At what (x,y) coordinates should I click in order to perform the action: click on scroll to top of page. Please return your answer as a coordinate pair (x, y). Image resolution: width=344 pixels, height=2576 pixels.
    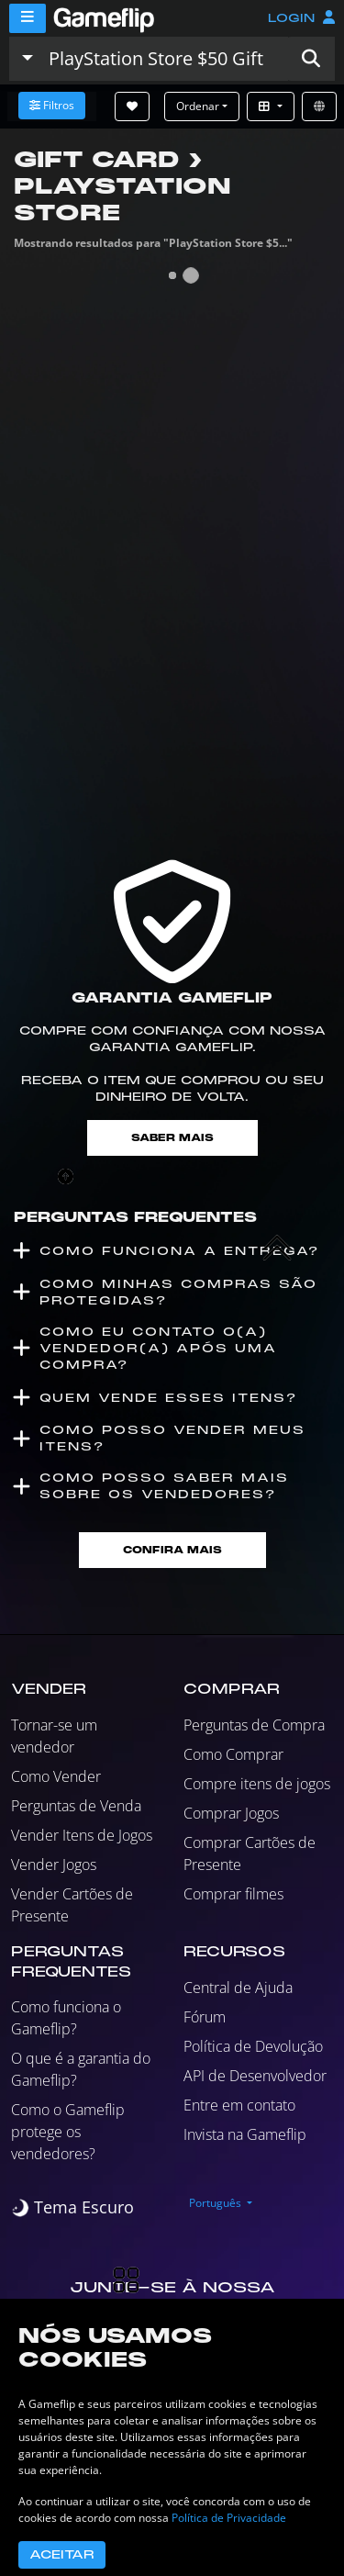
    Looking at the image, I should click on (277, 1248).